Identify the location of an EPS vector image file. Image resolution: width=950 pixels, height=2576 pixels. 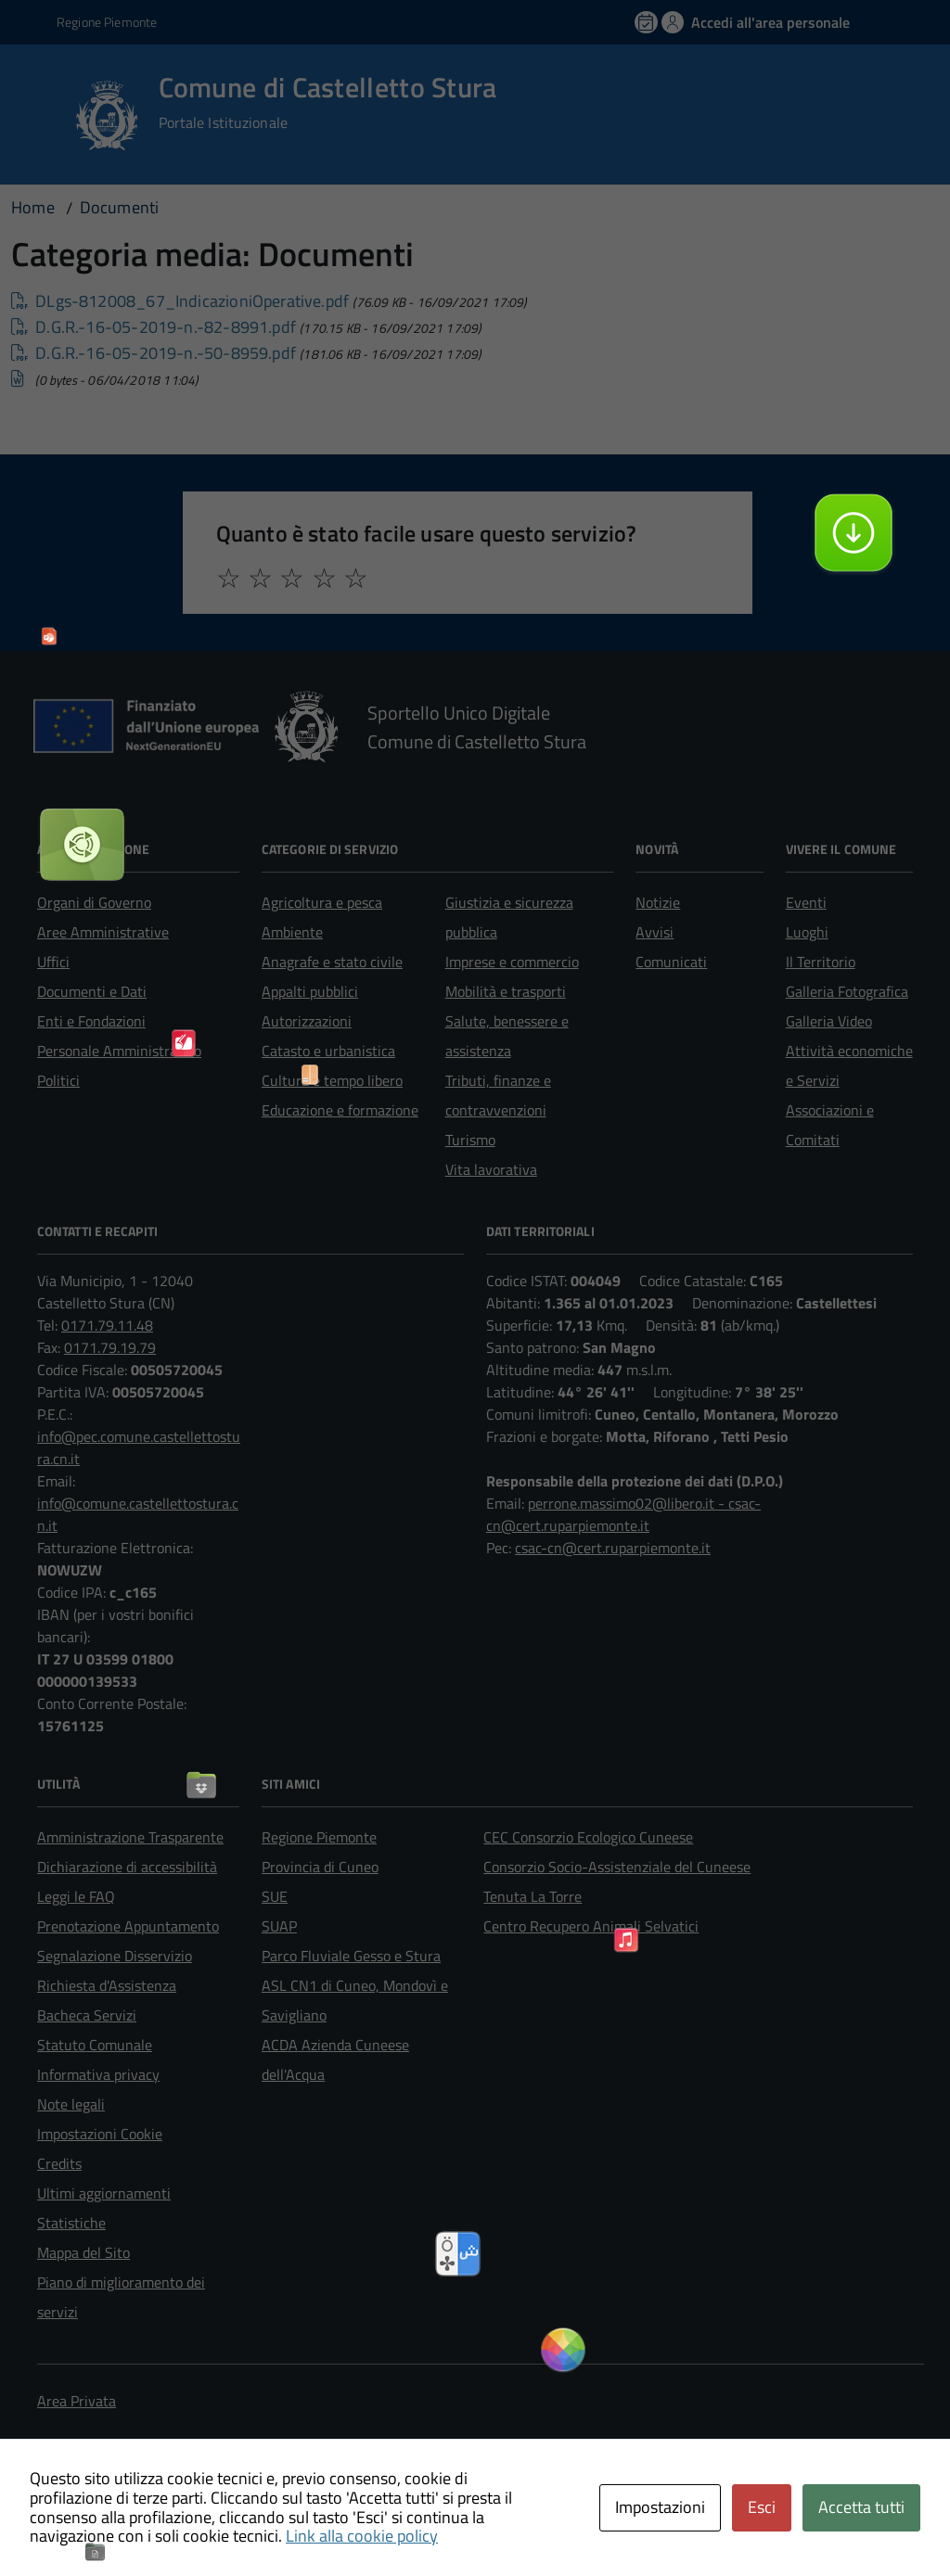
(184, 1043).